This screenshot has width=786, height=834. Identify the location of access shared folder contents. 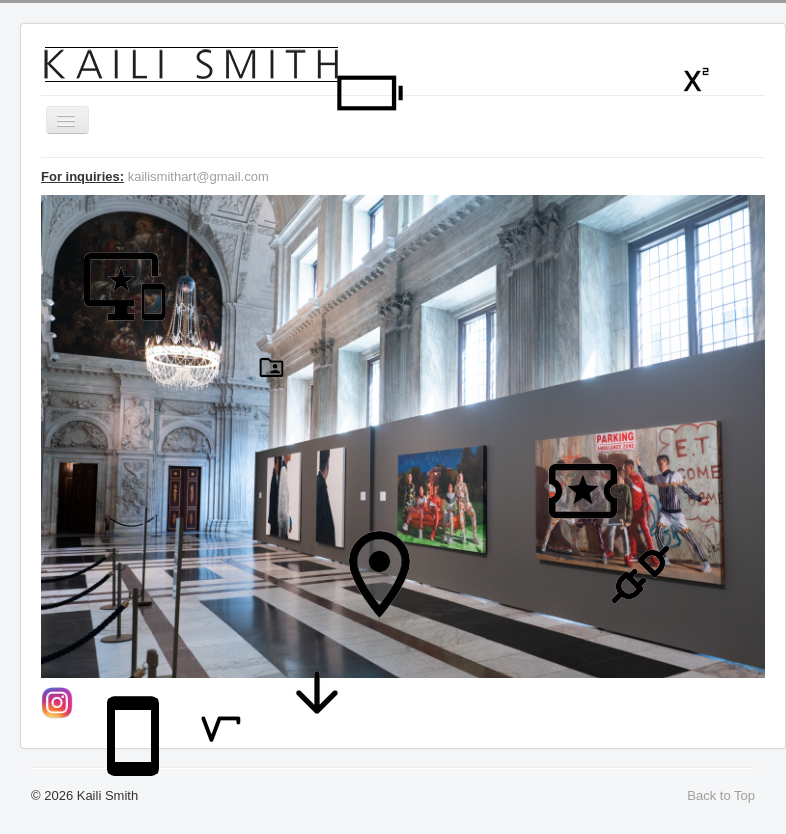
(271, 367).